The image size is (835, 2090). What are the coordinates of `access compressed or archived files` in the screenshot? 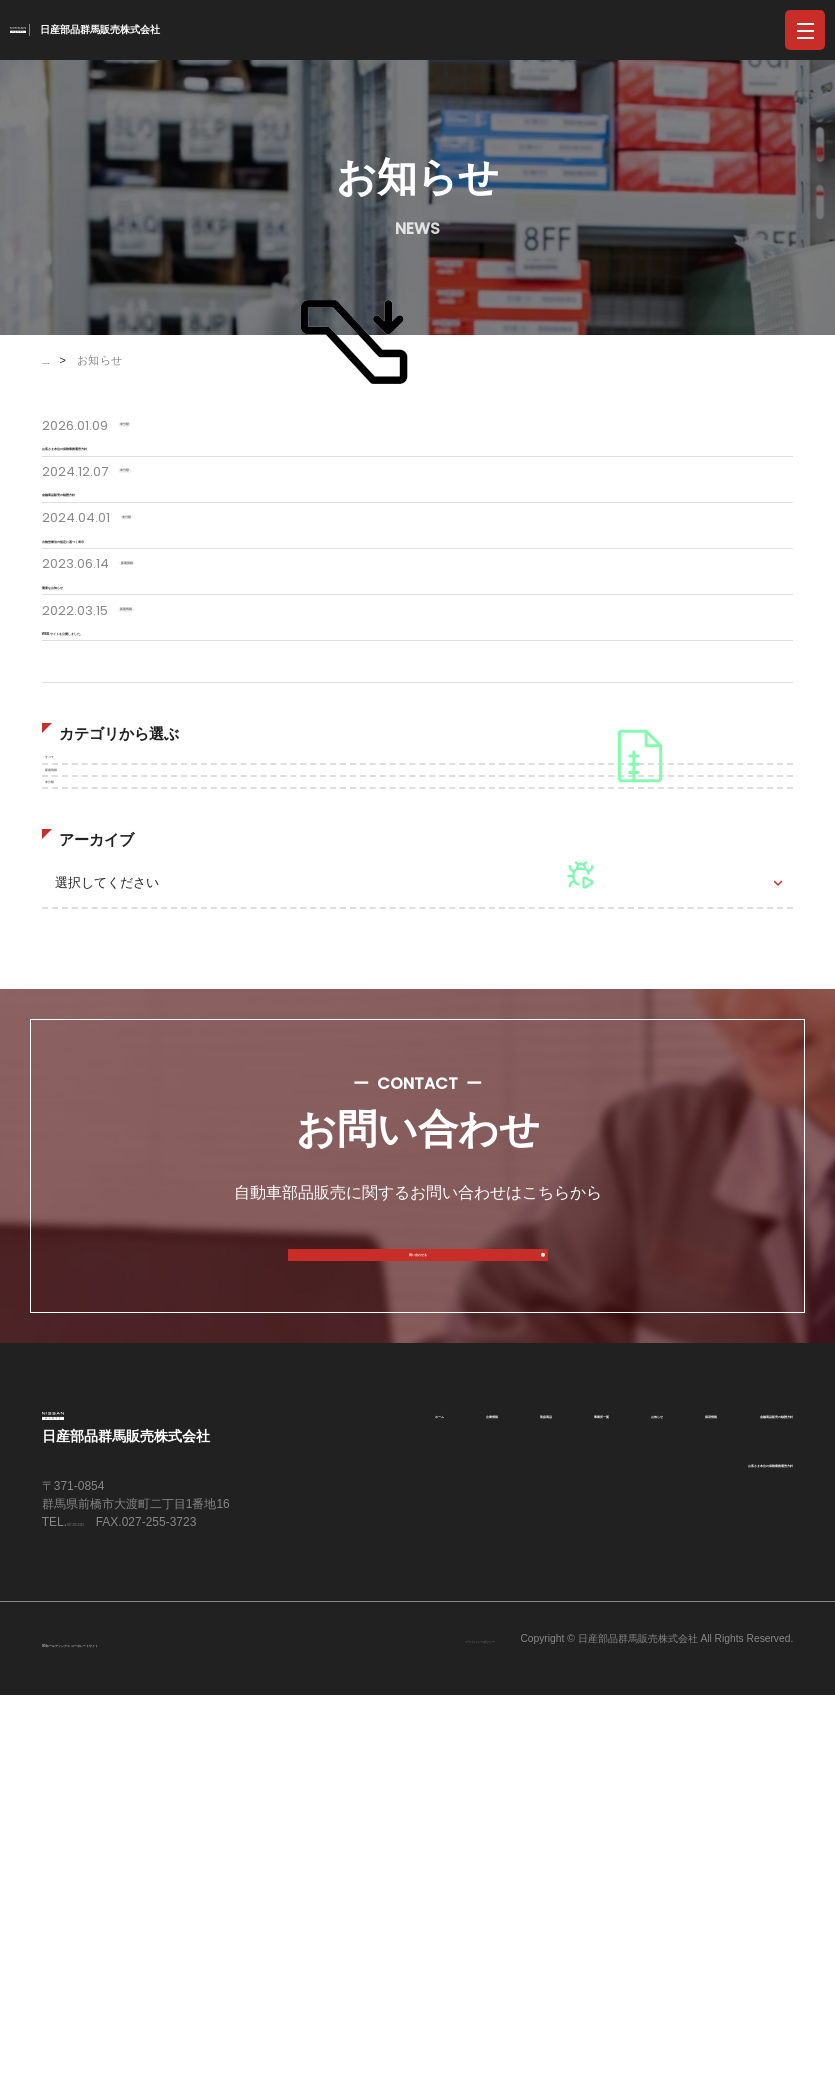 It's located at (640, 756).